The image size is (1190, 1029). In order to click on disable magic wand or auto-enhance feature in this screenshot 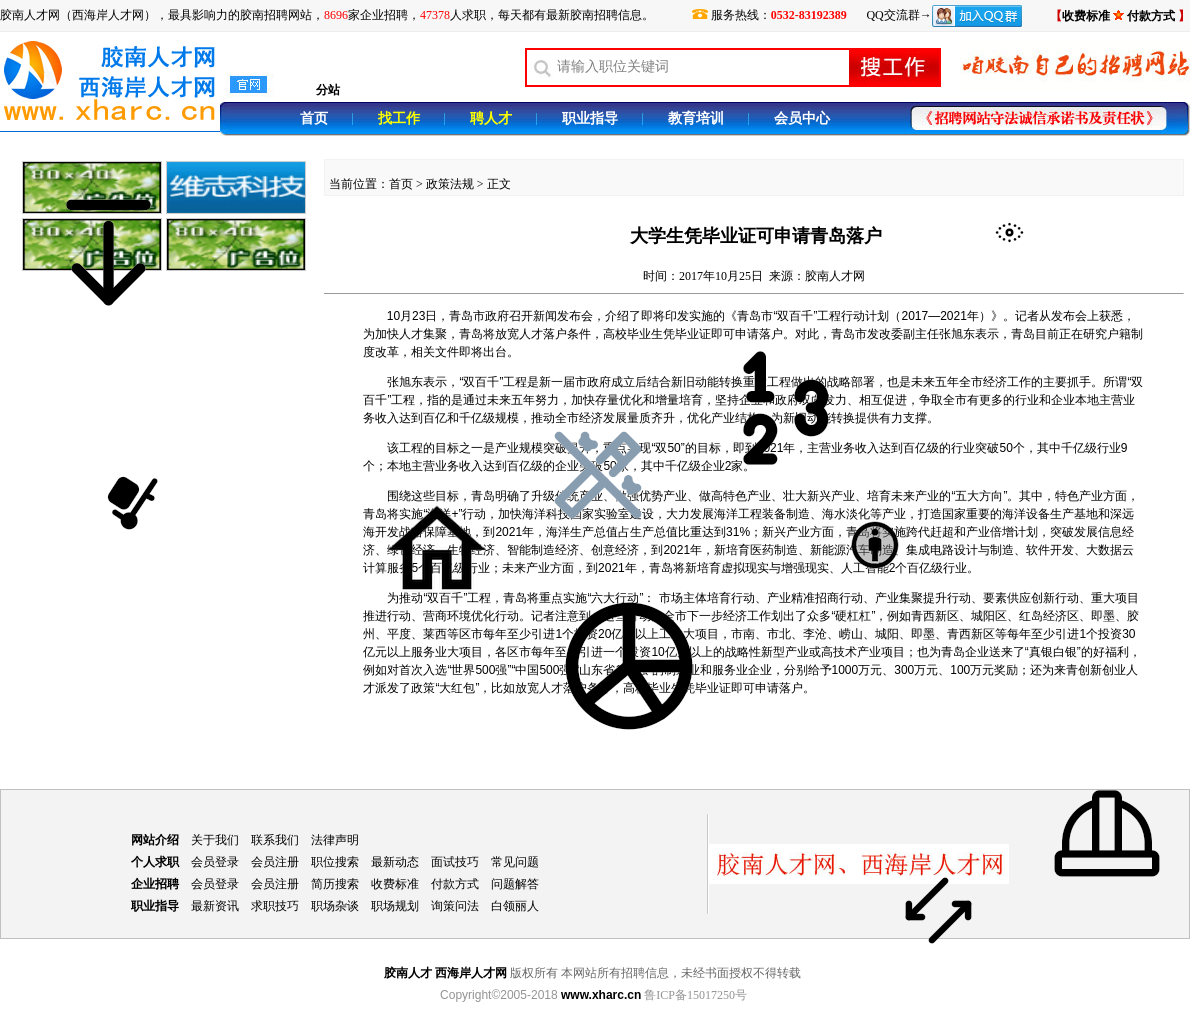, I will do `click(598, 475)`.